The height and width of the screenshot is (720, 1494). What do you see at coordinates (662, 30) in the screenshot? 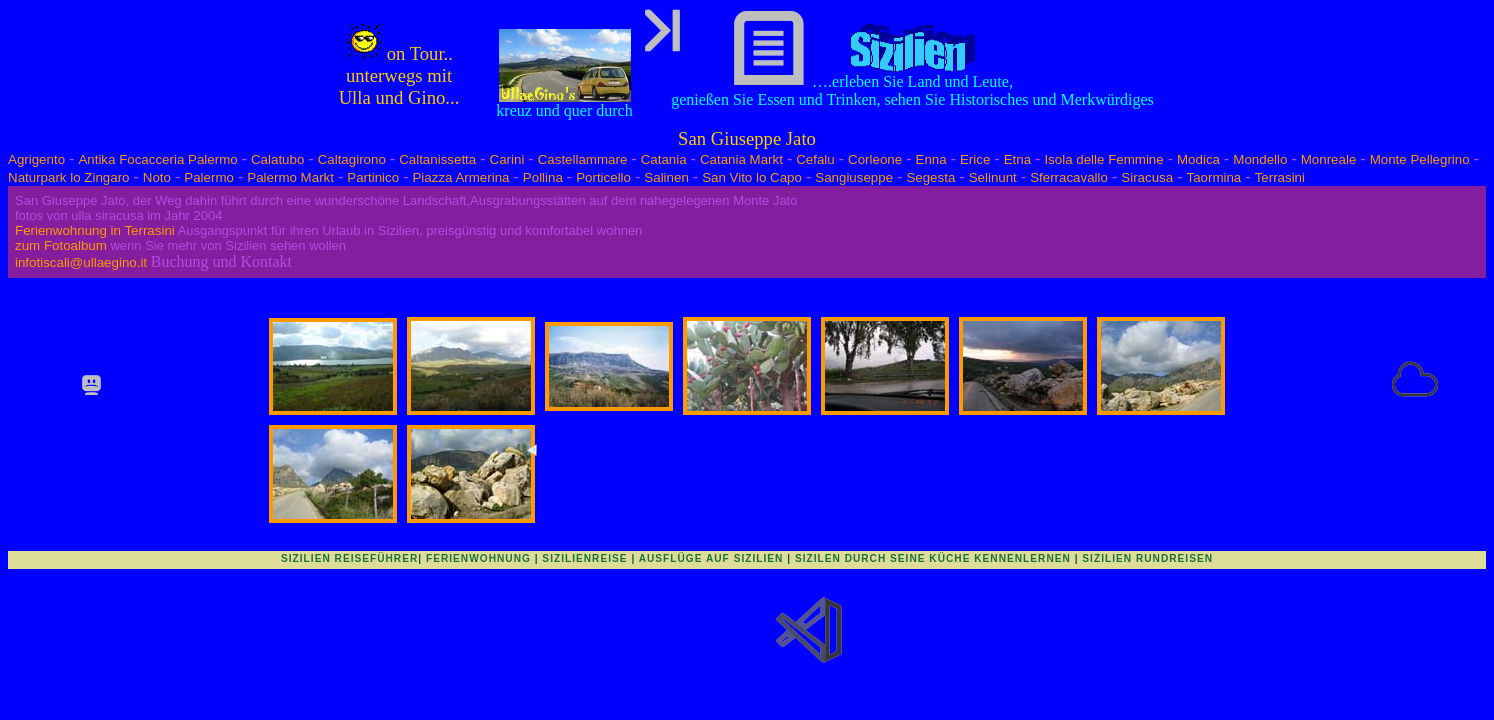
I see `skip to the last item in a list or playlist` at bounding box center [662, 30].